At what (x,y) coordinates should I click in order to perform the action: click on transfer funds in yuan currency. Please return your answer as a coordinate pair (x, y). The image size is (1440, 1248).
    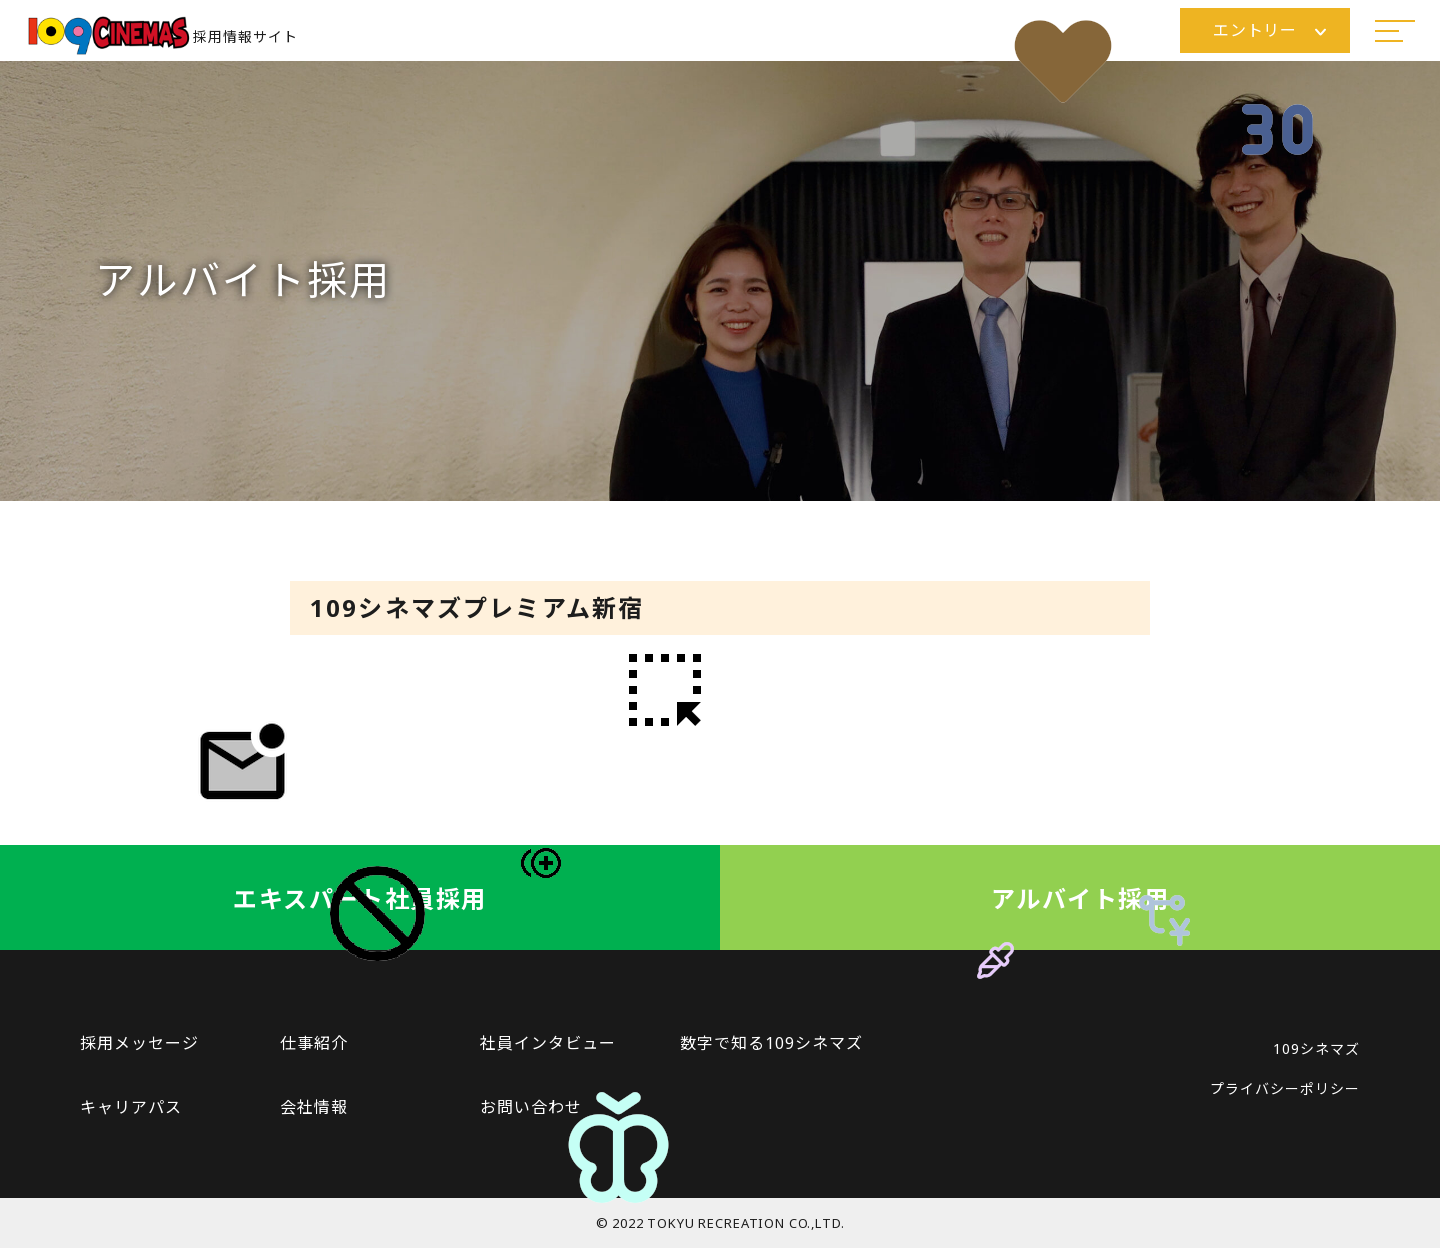
    Looking at the image, I should click on (1164, 920).